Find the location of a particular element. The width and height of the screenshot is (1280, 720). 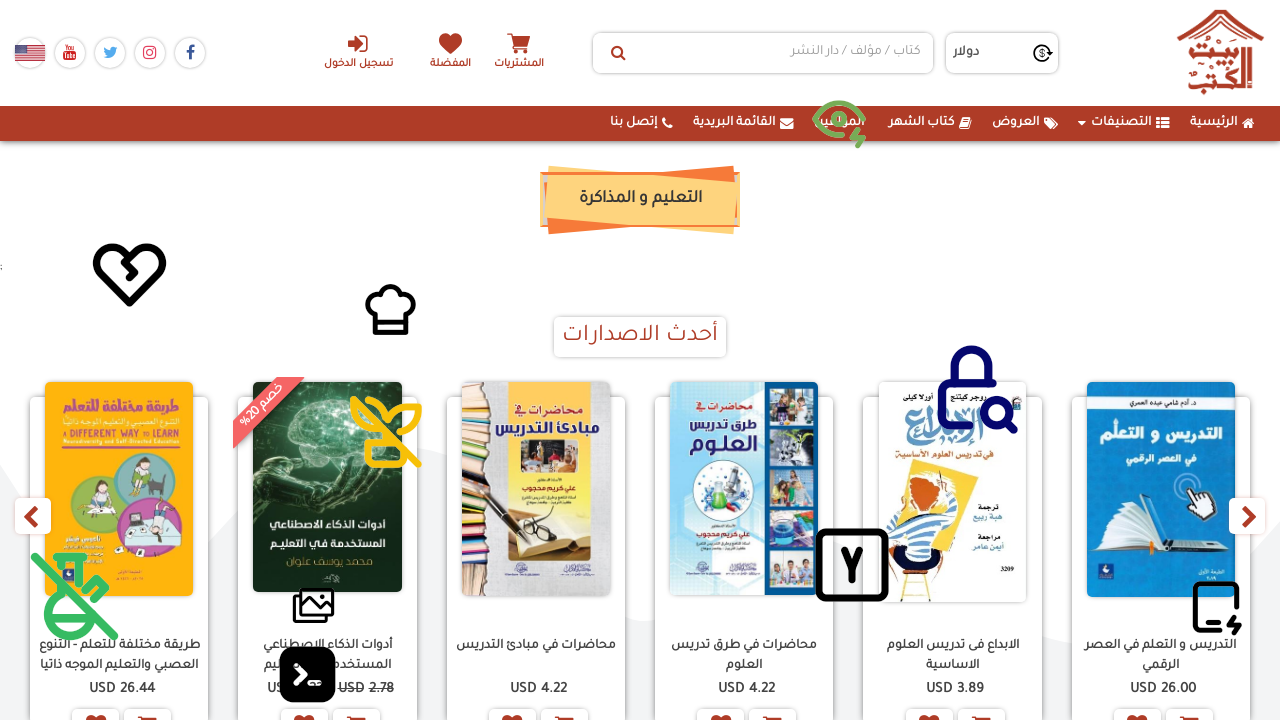

indicates smoking/bong use is prohibited is located at coordinates (74, 596).